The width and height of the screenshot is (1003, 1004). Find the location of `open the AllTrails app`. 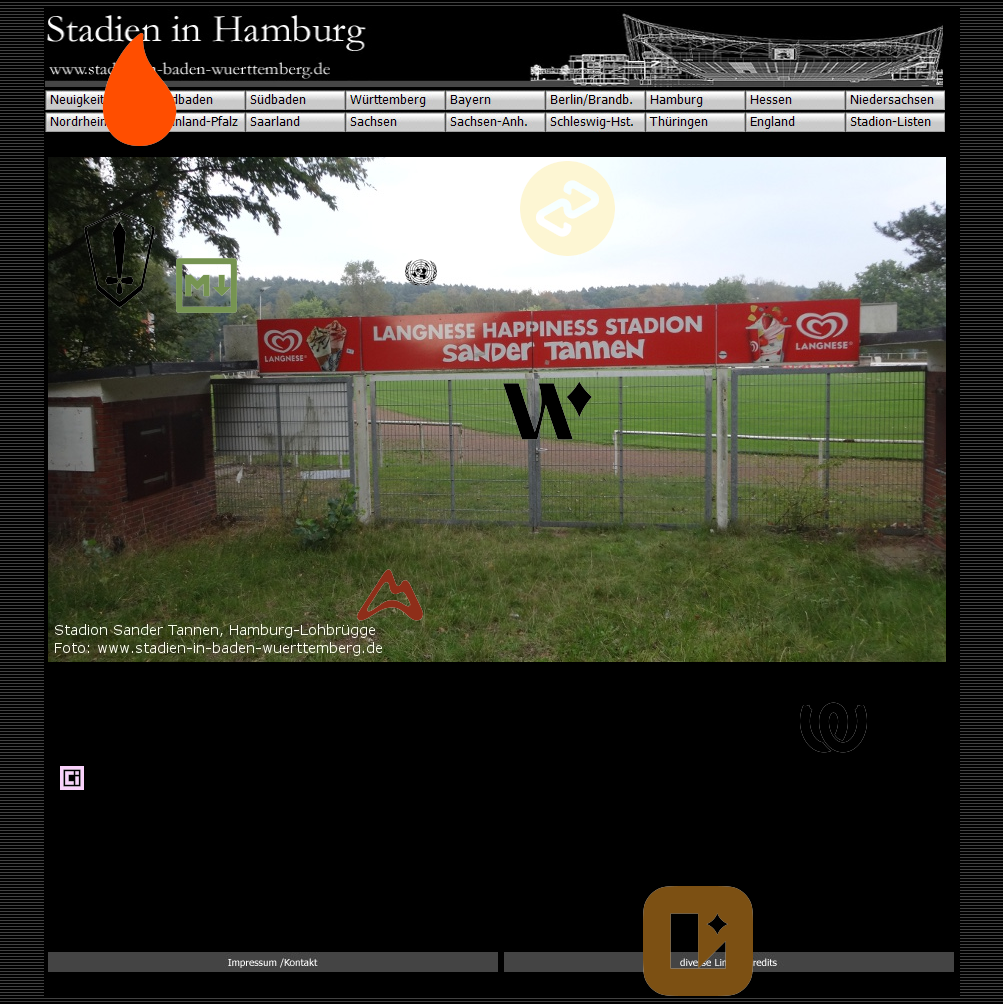

open the AllTrails app is located at coordinates (390, 595).